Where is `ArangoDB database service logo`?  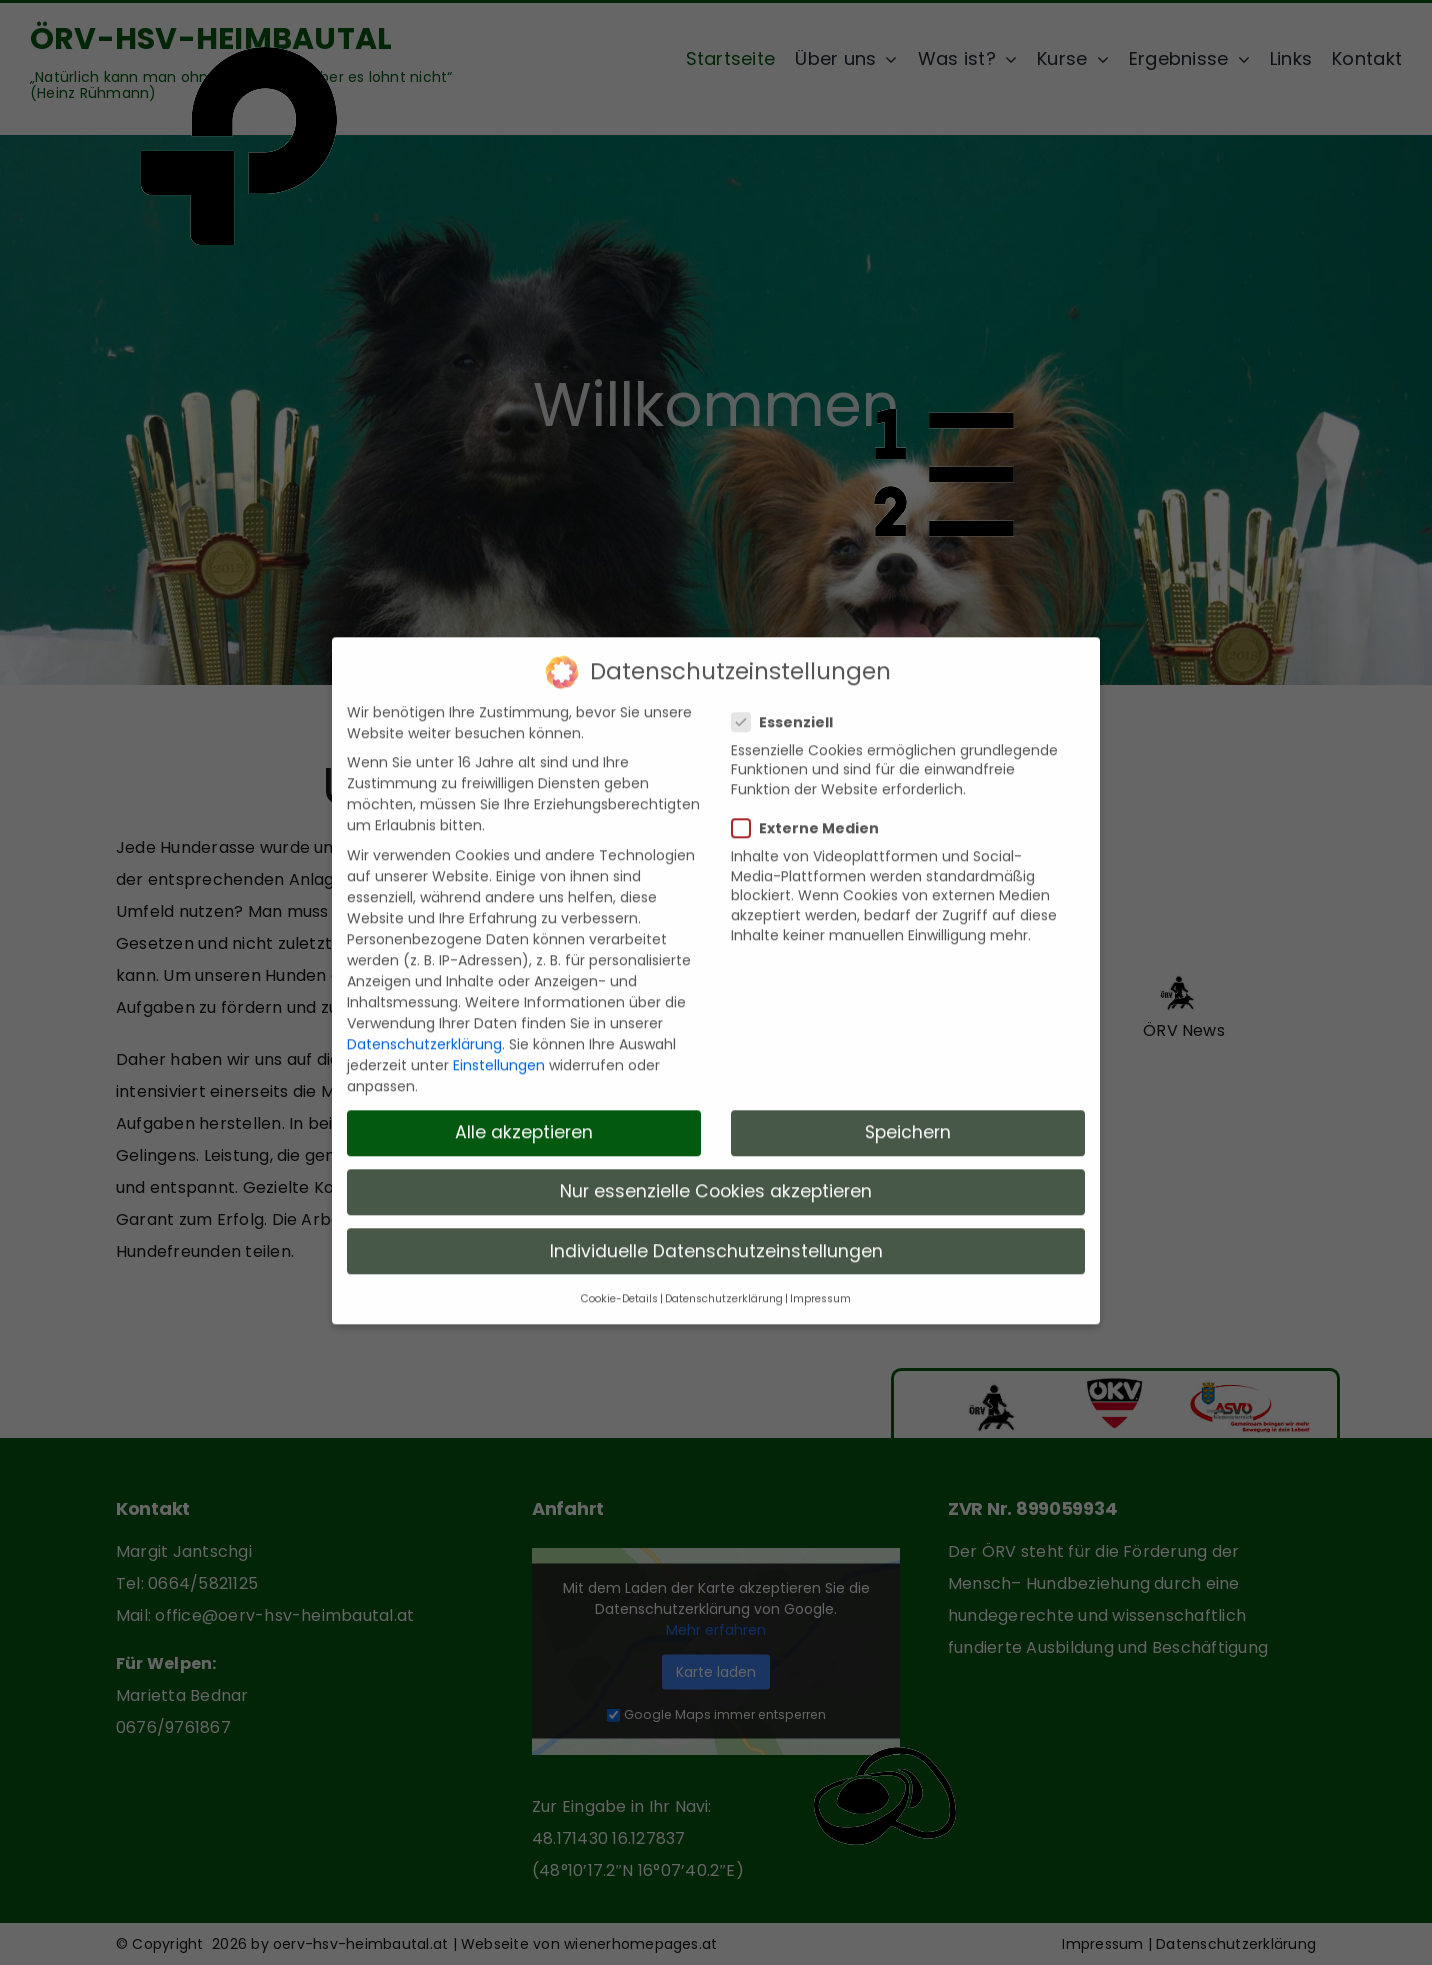 ArangoDB database service logo is located at coordinates (885, 1796).